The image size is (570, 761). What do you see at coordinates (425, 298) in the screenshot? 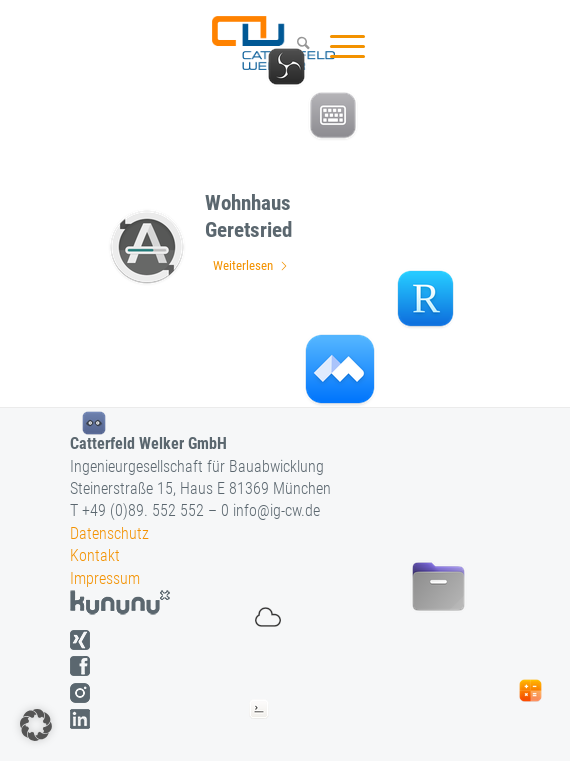
I see `open RStudio application` at bounding box center [425, 298].